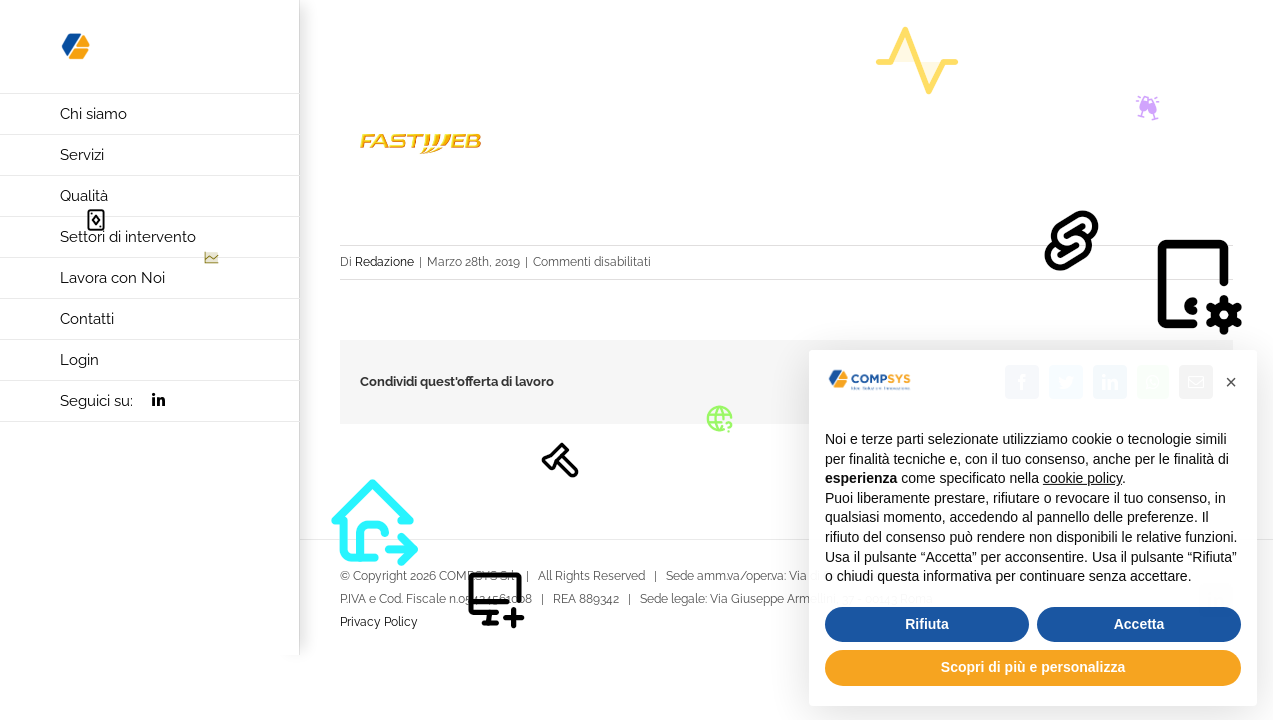  Describe the element at coordinates (372, 520) in the screenshot. I see `move or relocate to a new home` at that location.